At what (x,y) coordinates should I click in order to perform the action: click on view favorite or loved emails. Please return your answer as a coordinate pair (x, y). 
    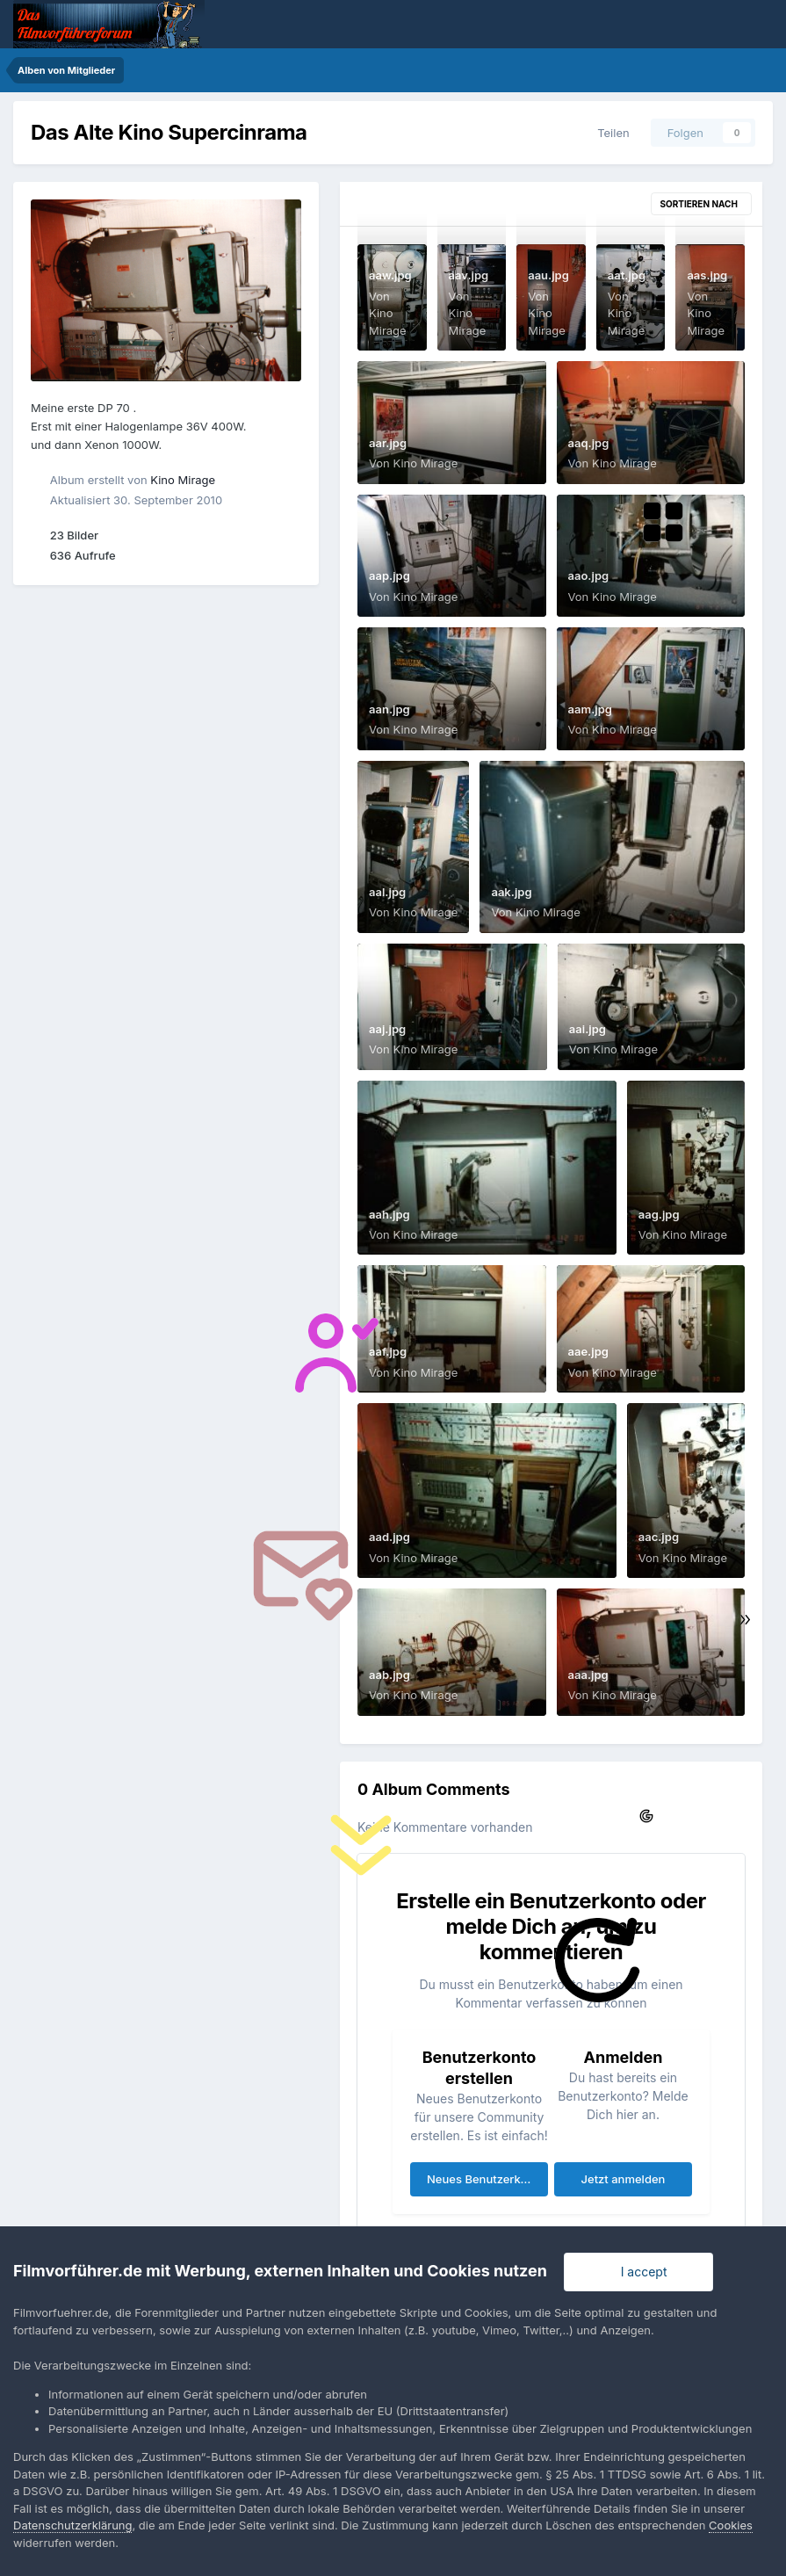
    Looking at the image, I should click on (300, 1568).